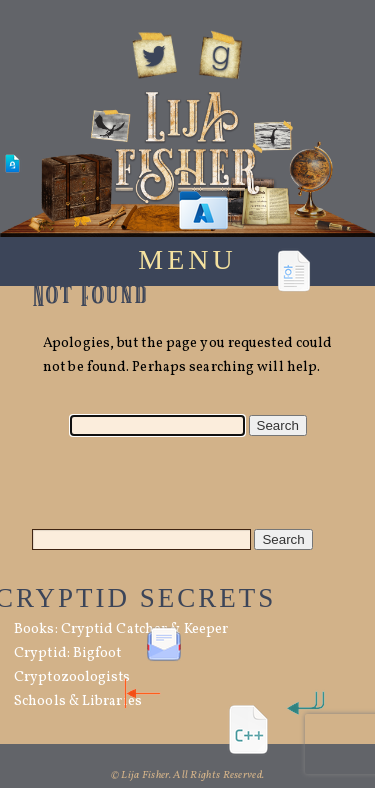 The width and height of the screenshot is (375, 788). What do you see at coordinates (12, 163) in the screenshot?
I see `a PGP-encrypted file` at bounding box center [12, 163].